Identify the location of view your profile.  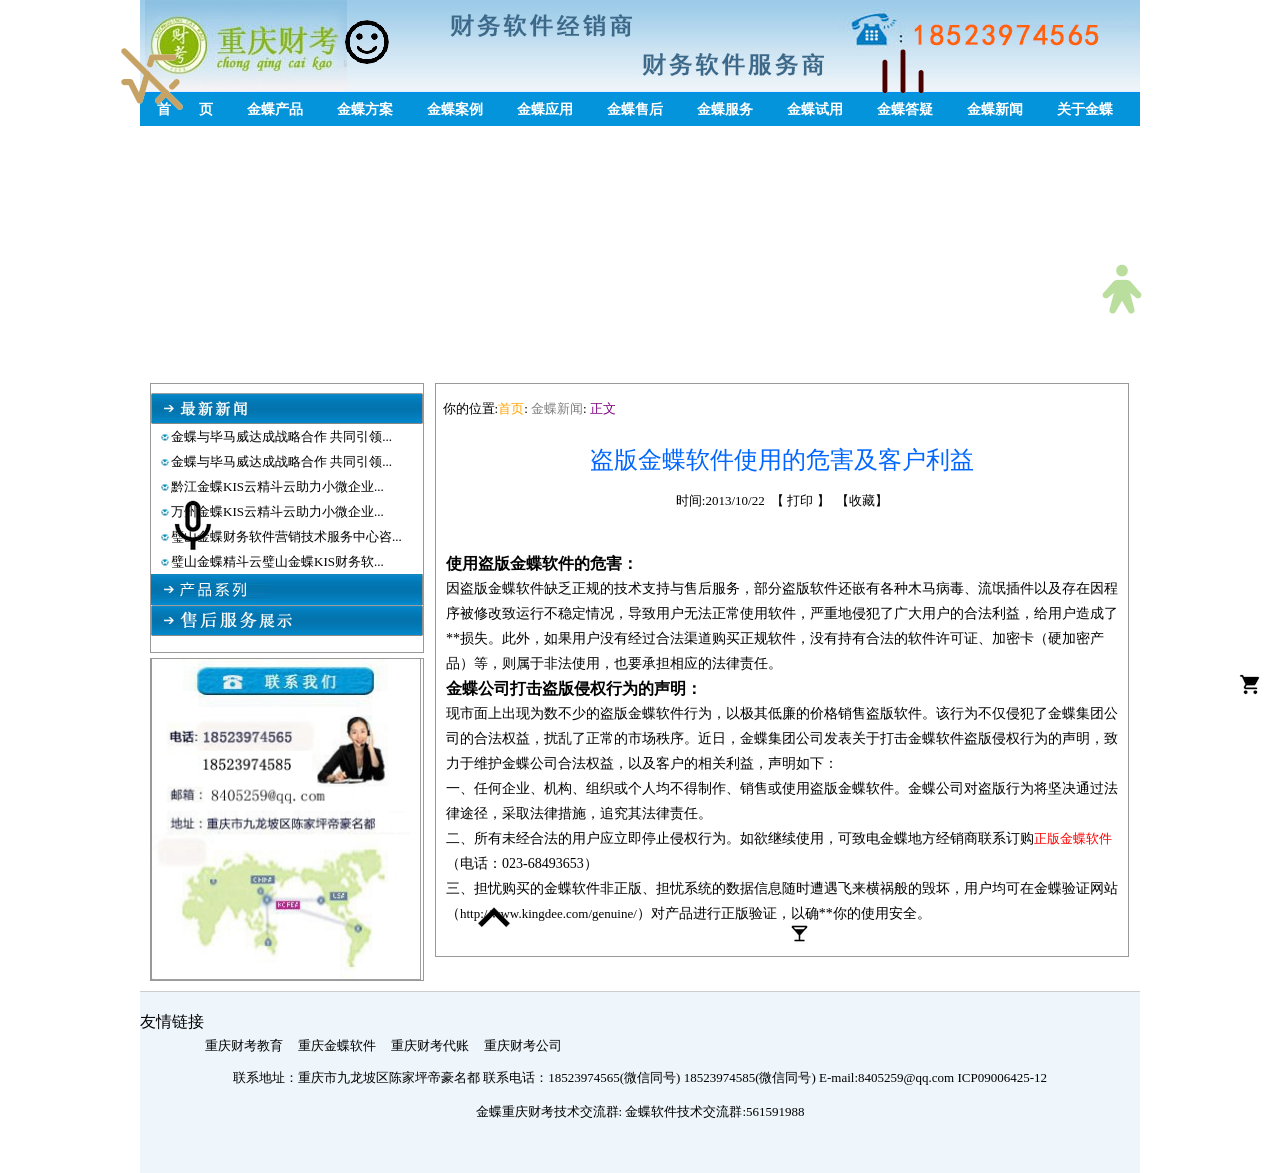
(1122, 290).